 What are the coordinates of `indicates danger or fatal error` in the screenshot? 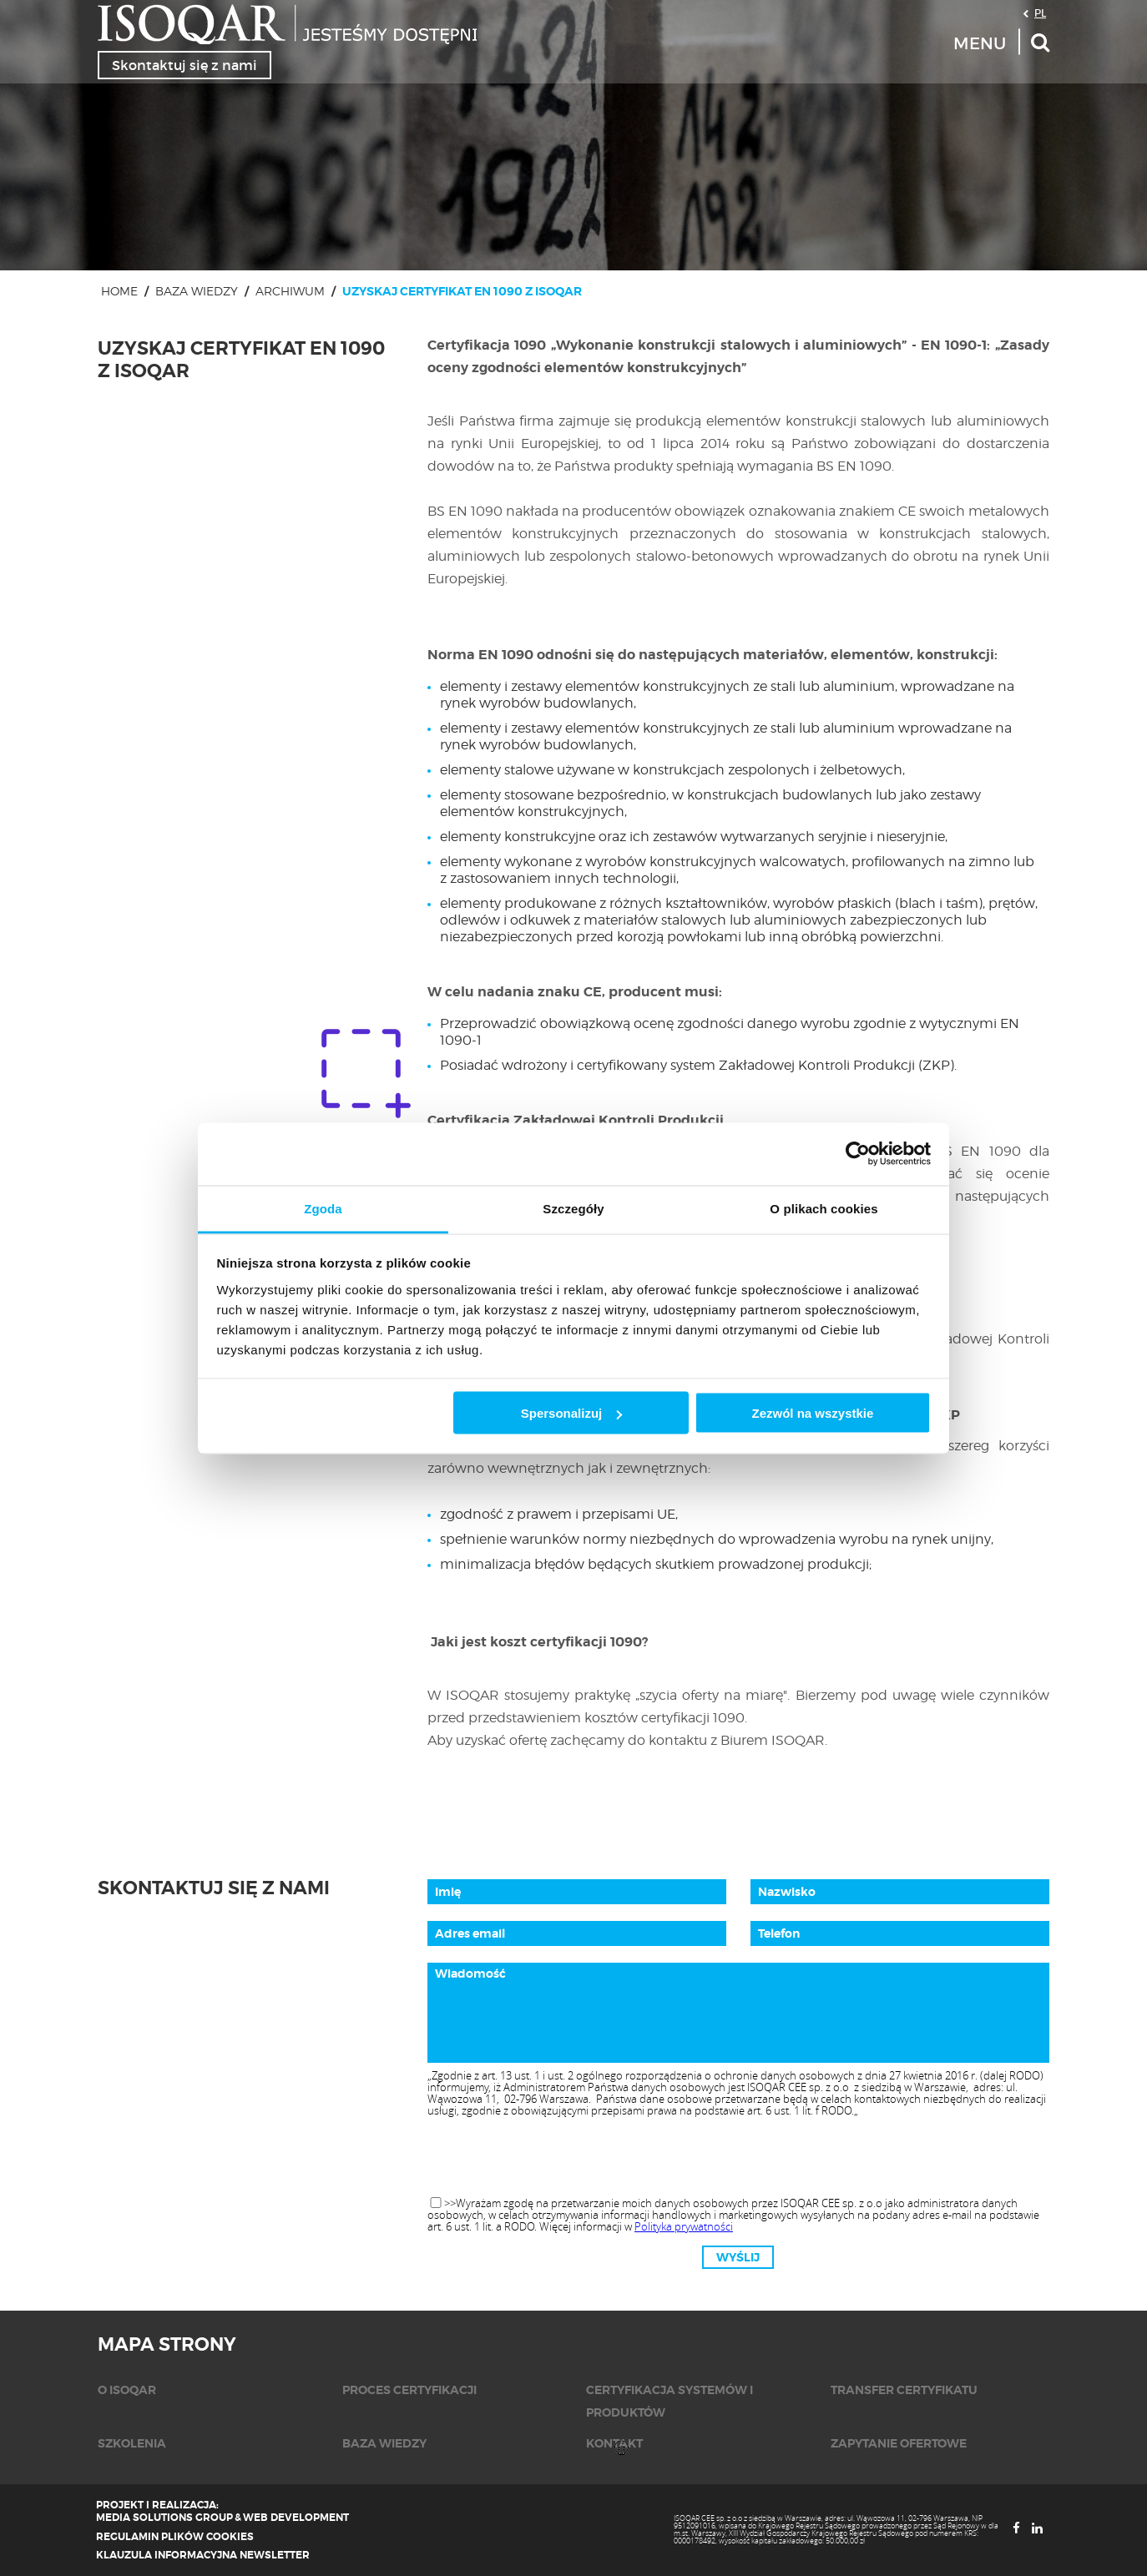 It's located at (621, 2447).